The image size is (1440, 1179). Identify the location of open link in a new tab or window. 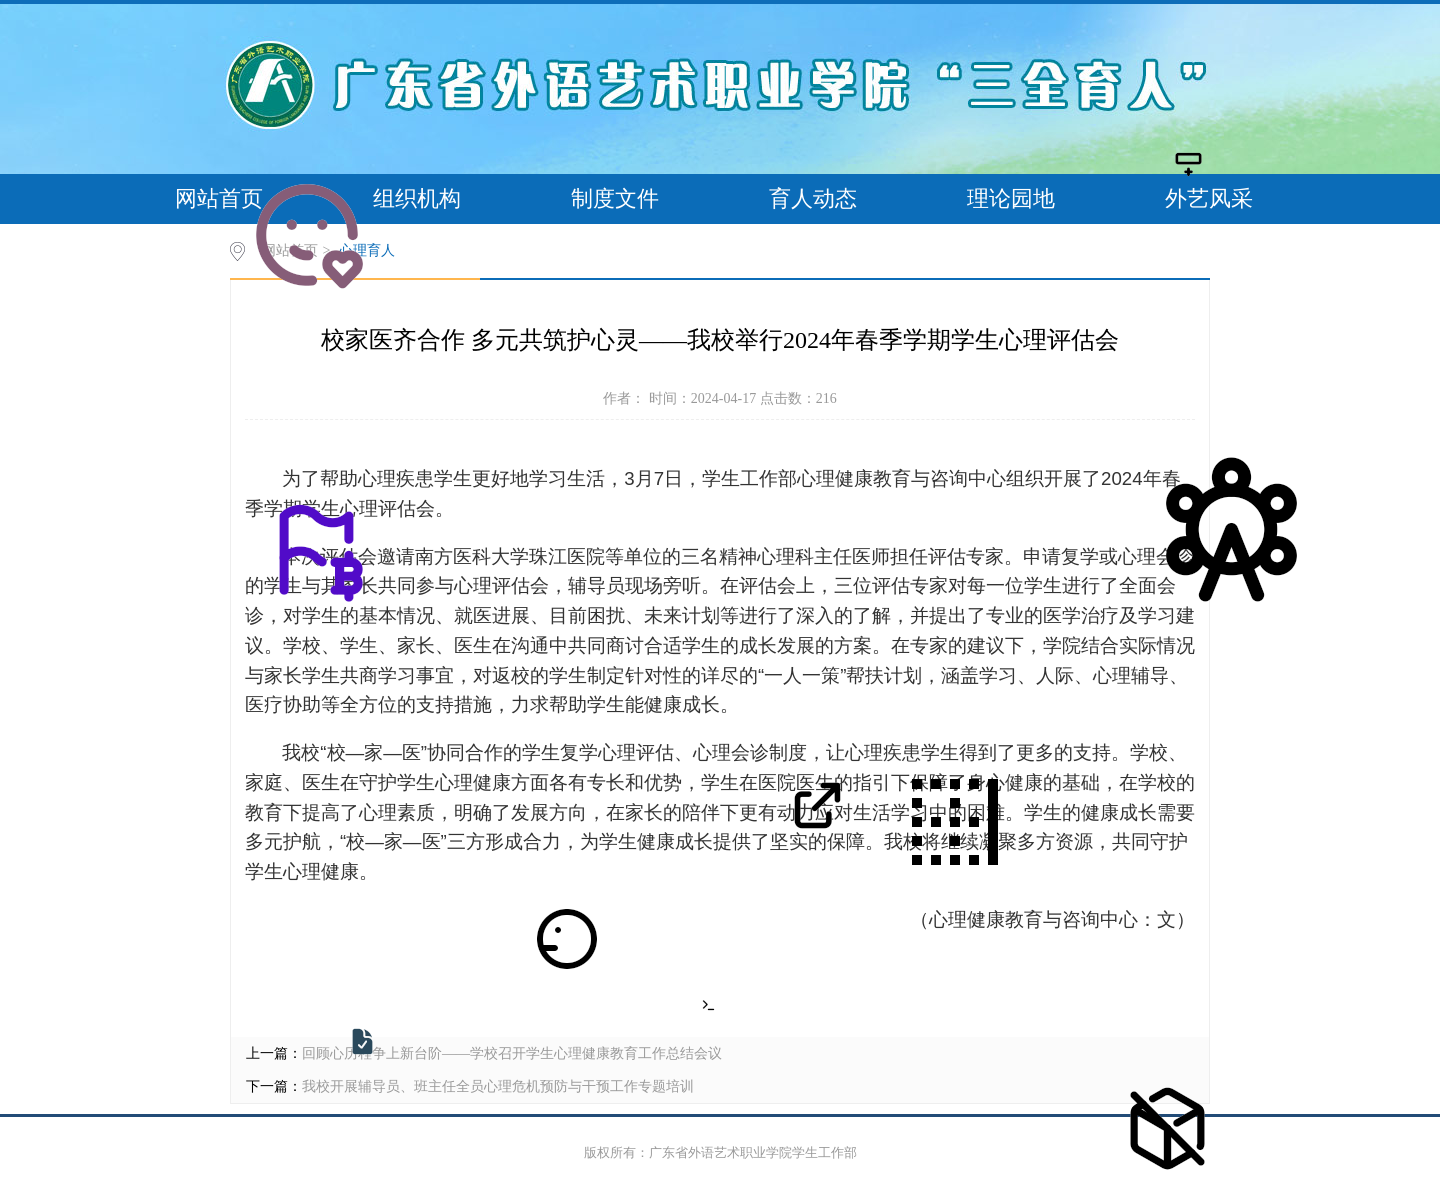
(817, 805).